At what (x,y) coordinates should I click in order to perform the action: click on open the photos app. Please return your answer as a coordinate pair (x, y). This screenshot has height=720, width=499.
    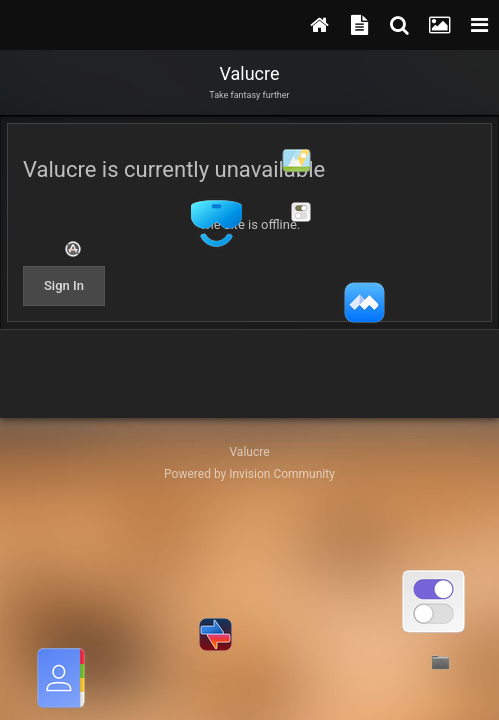
    Looking at the image, I should click on (296, 160).